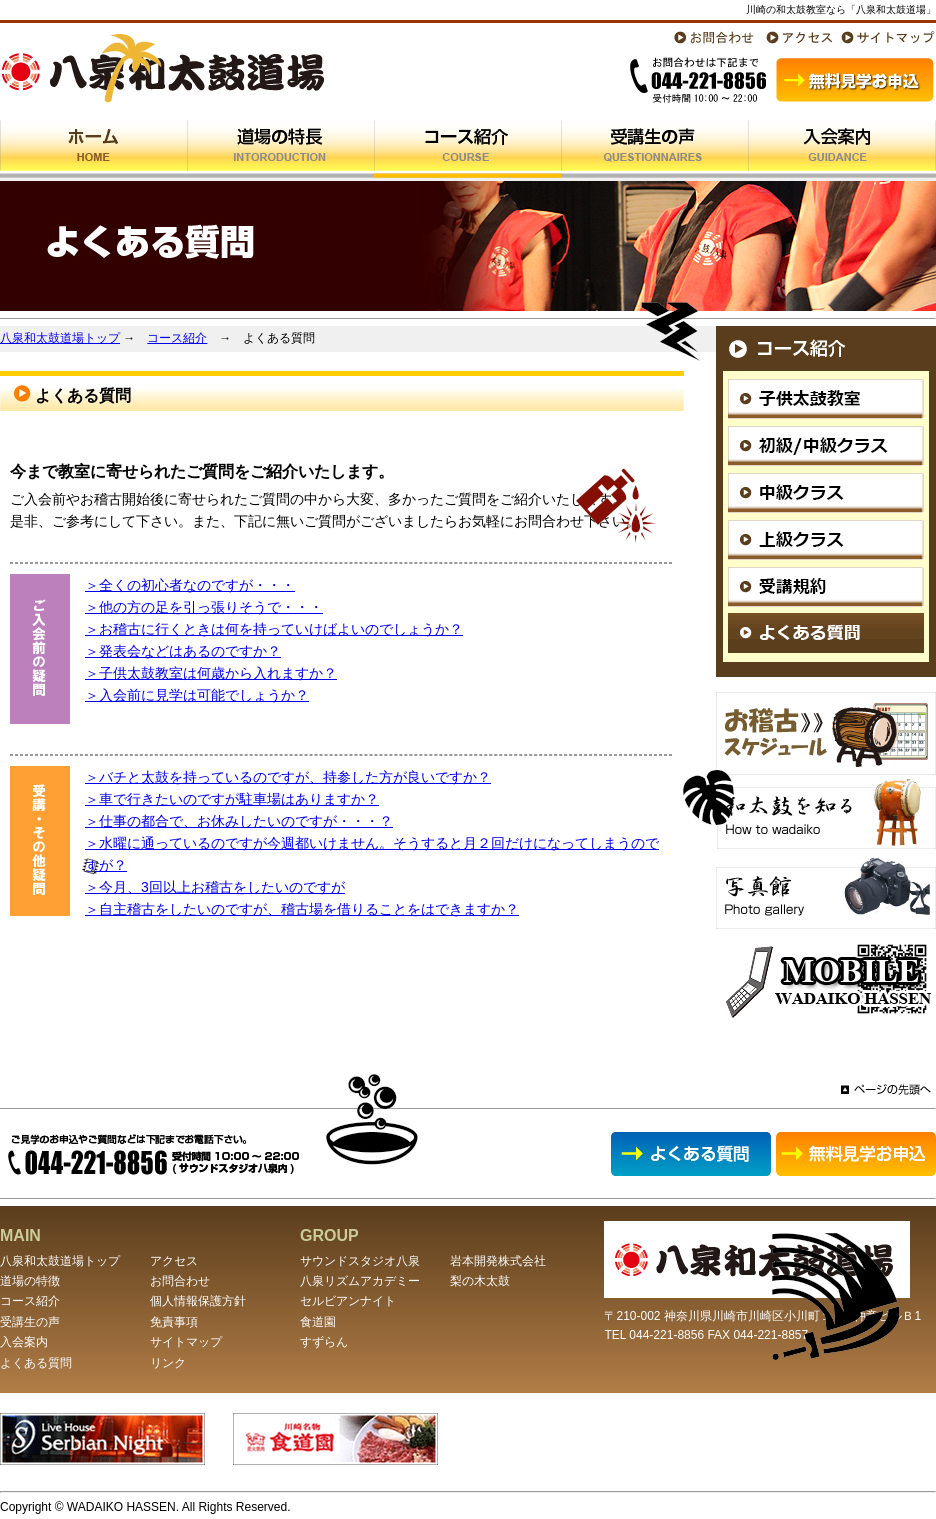 The image size is (936, 1519). What do you see at coordinates (131, 68) in the screenshot?
I see `indicates tropical or beach-themed content` at bounding box center [131, 68].